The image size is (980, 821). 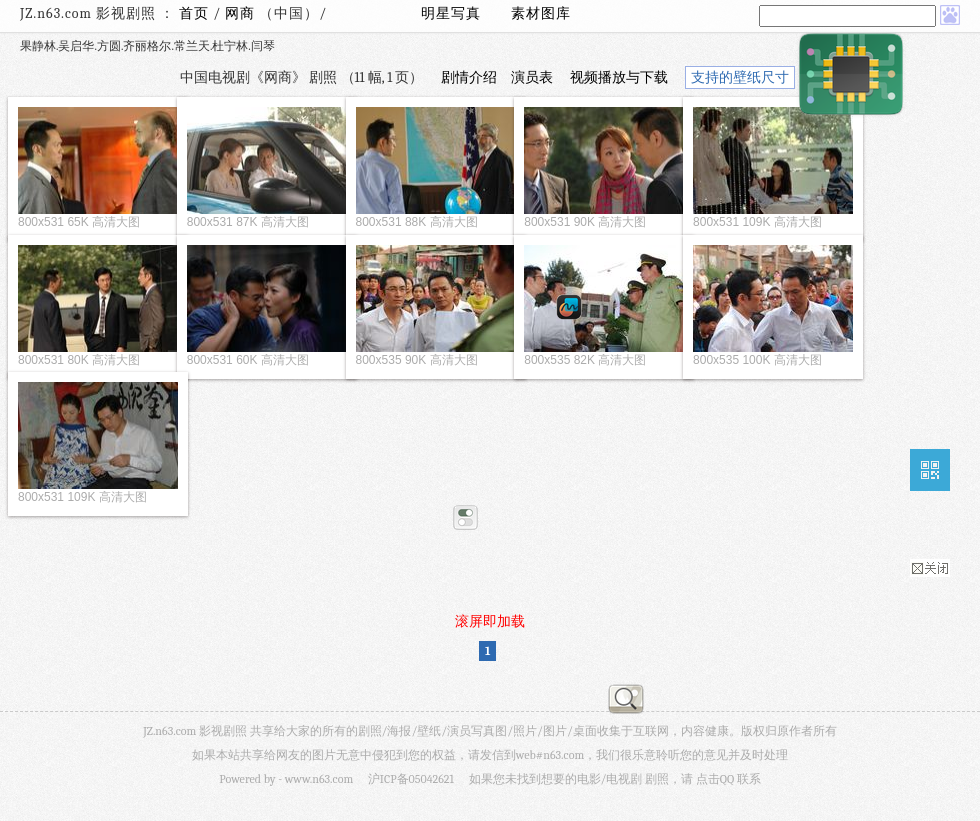 I want to click on open jockey hardware diagnostics app, so click(x=851, y=74).